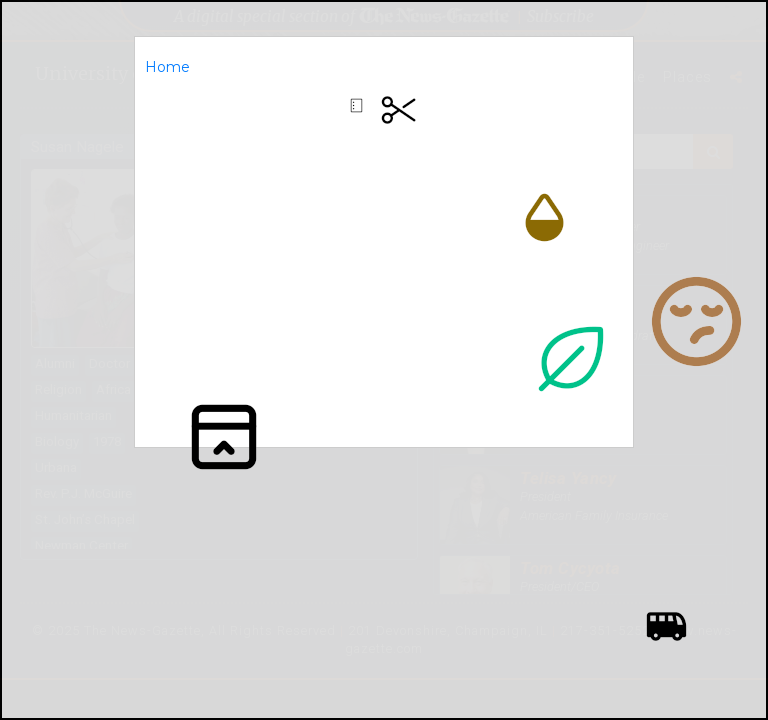  What do you see at coordinates (224, 437) in the screenshot?
I see `collapse the navigation bar` at bounding box center [224, 437].